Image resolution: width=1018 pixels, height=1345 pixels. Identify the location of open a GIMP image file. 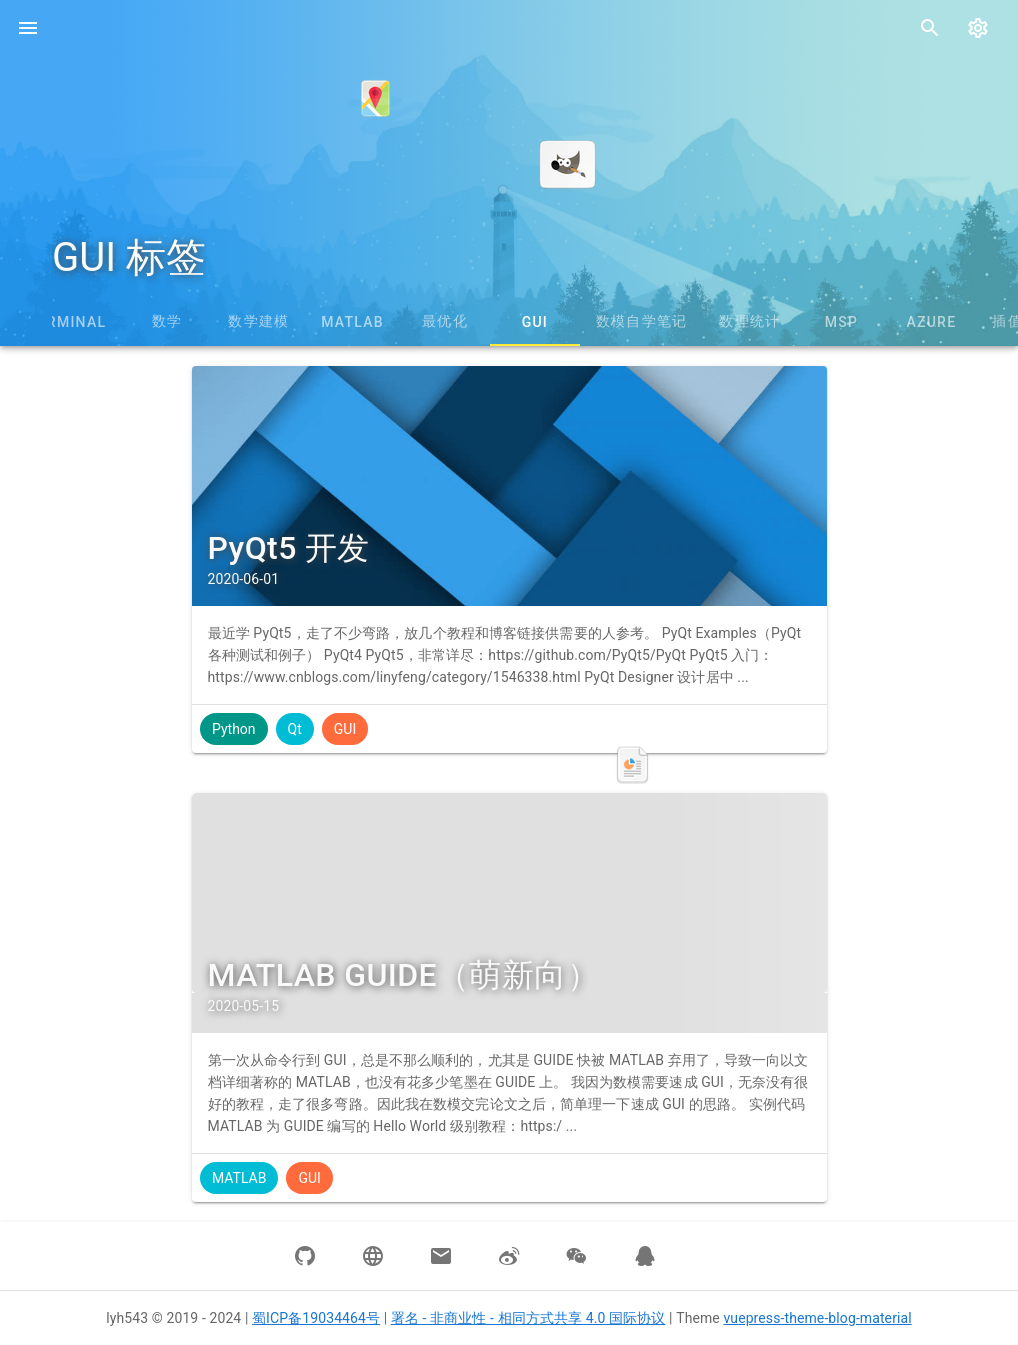
(567, 162).